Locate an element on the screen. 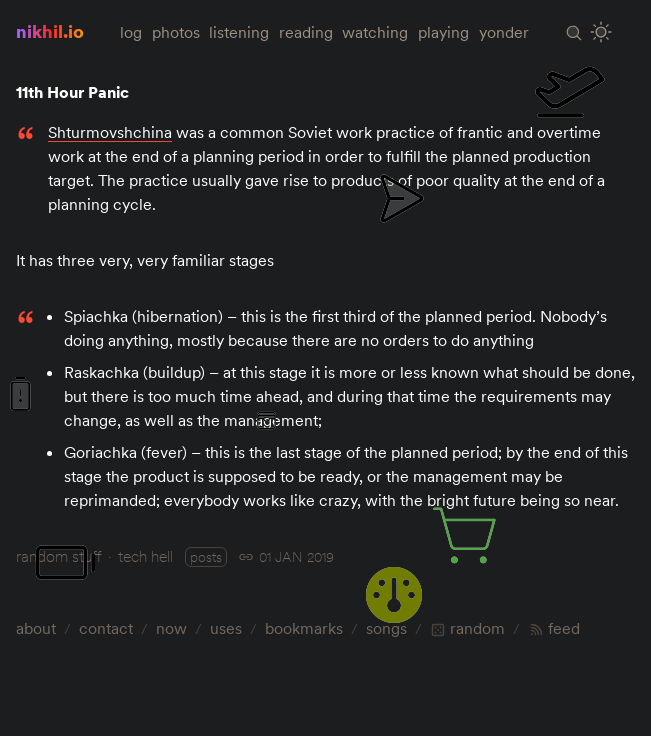  indicates battery is empty or depleted is located at coordinates (64, 562).